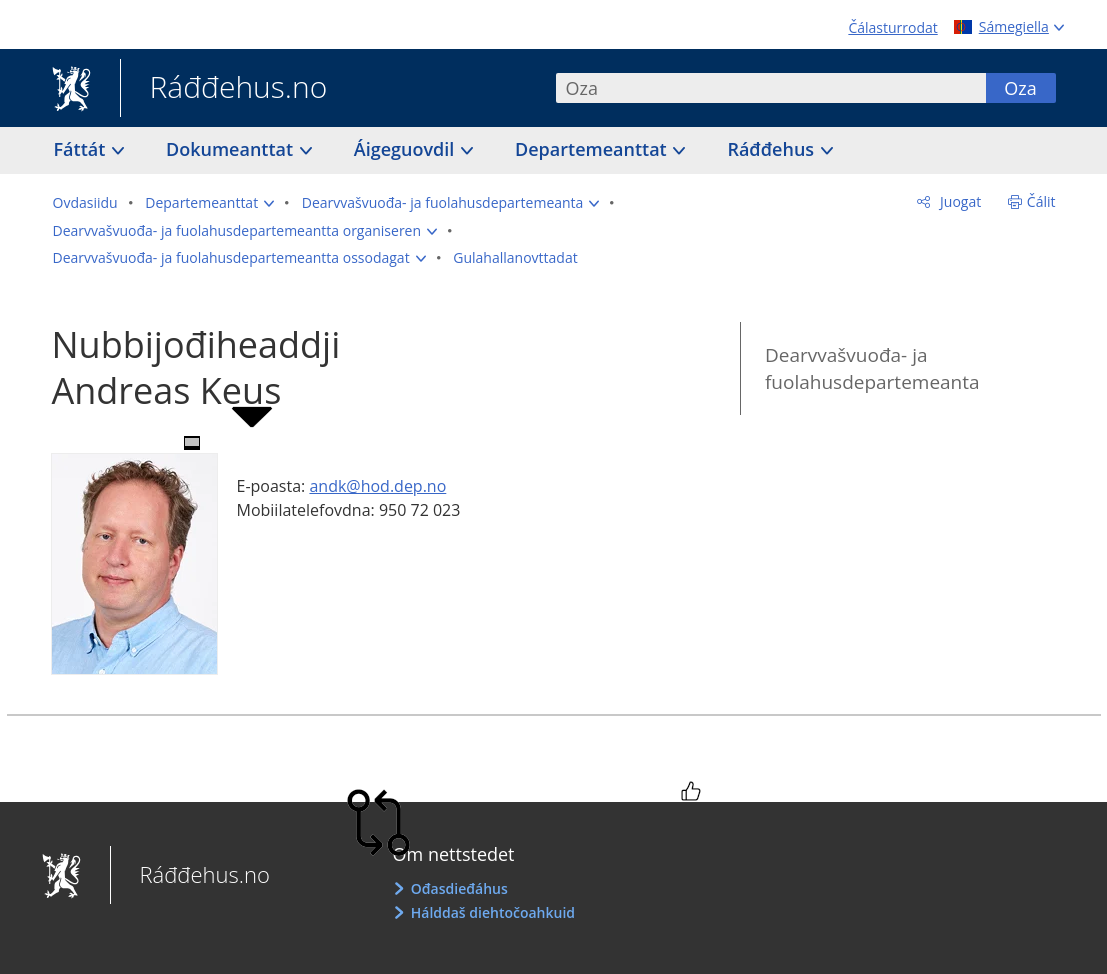 Image resolution: width=1107 pixels, height=974 pixels. Describe the element at coordinates (252, 417) in the screenshot. I see `expand a dropdown menu or list` at that location.